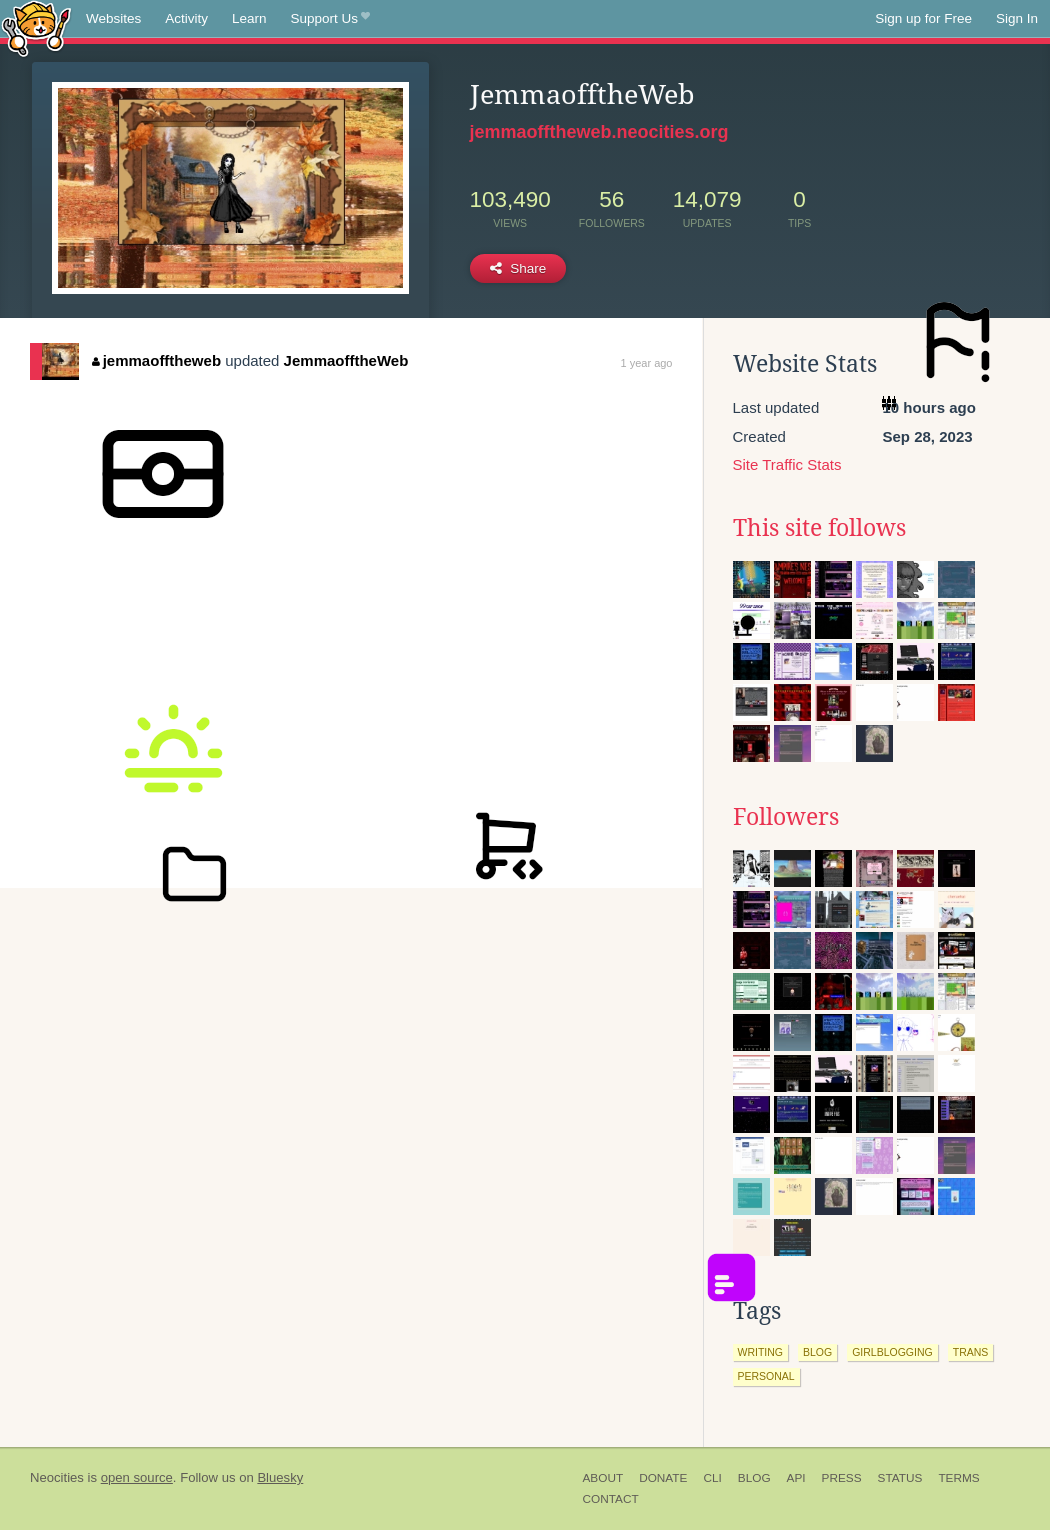 Image resolution: width=1050 pixels, height=1530 pixels. What do you see at coordinates (744, 625) in the screenshot?
I see `view outdoor or nature-related content` at bounding box center [744, 625].